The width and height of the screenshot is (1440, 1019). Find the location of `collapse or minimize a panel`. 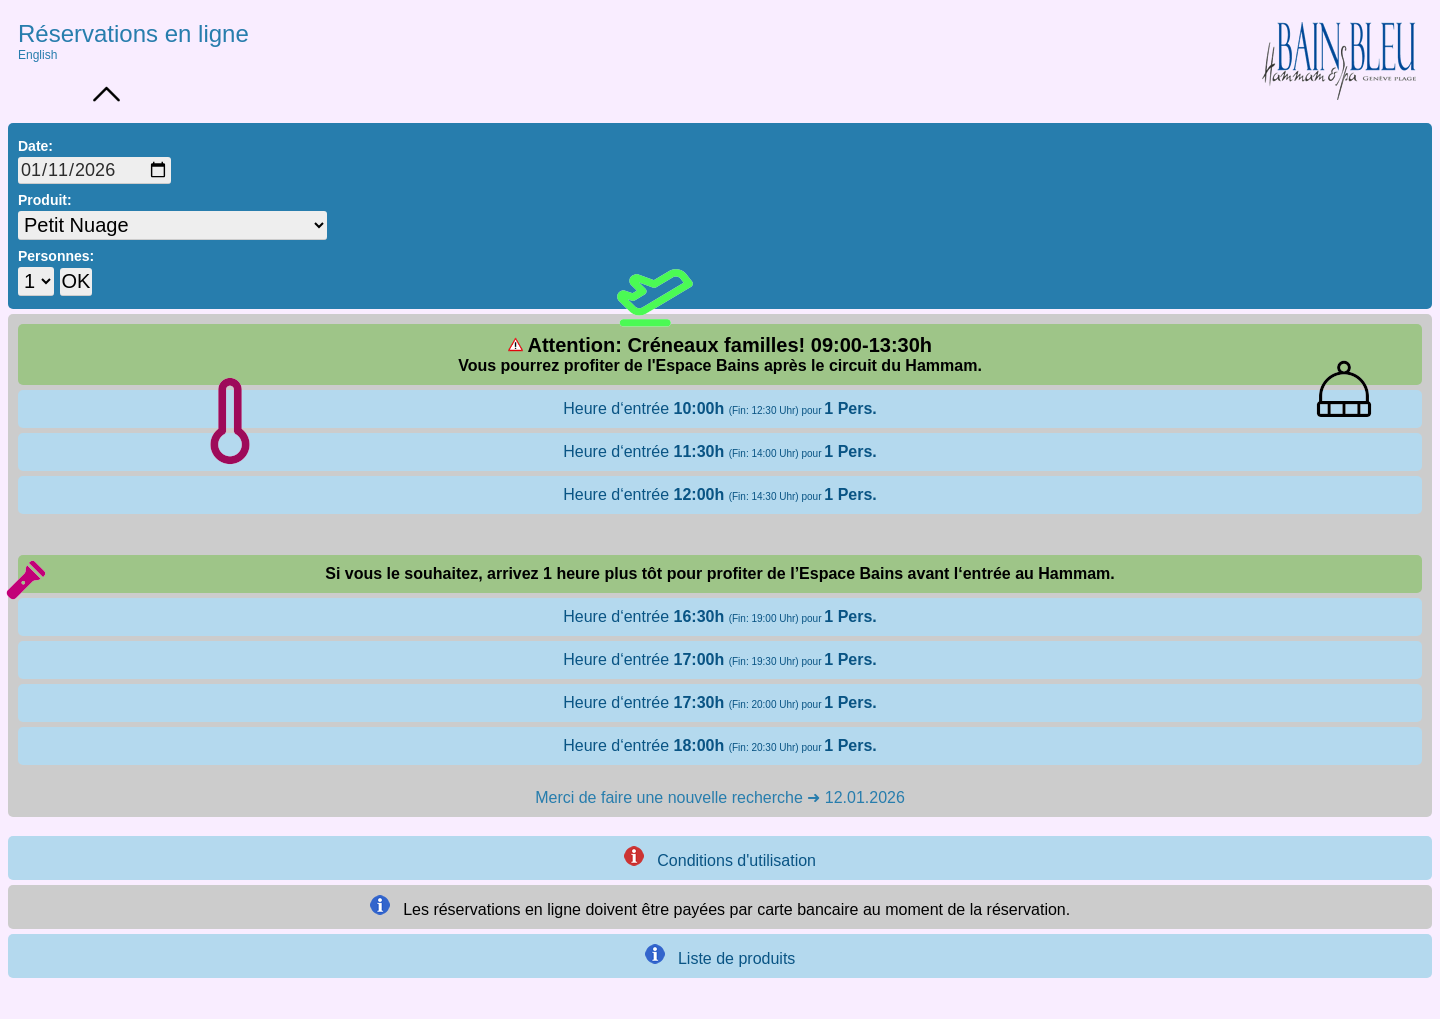

collapse or minimize a panel is located at coordinates (106, 101).